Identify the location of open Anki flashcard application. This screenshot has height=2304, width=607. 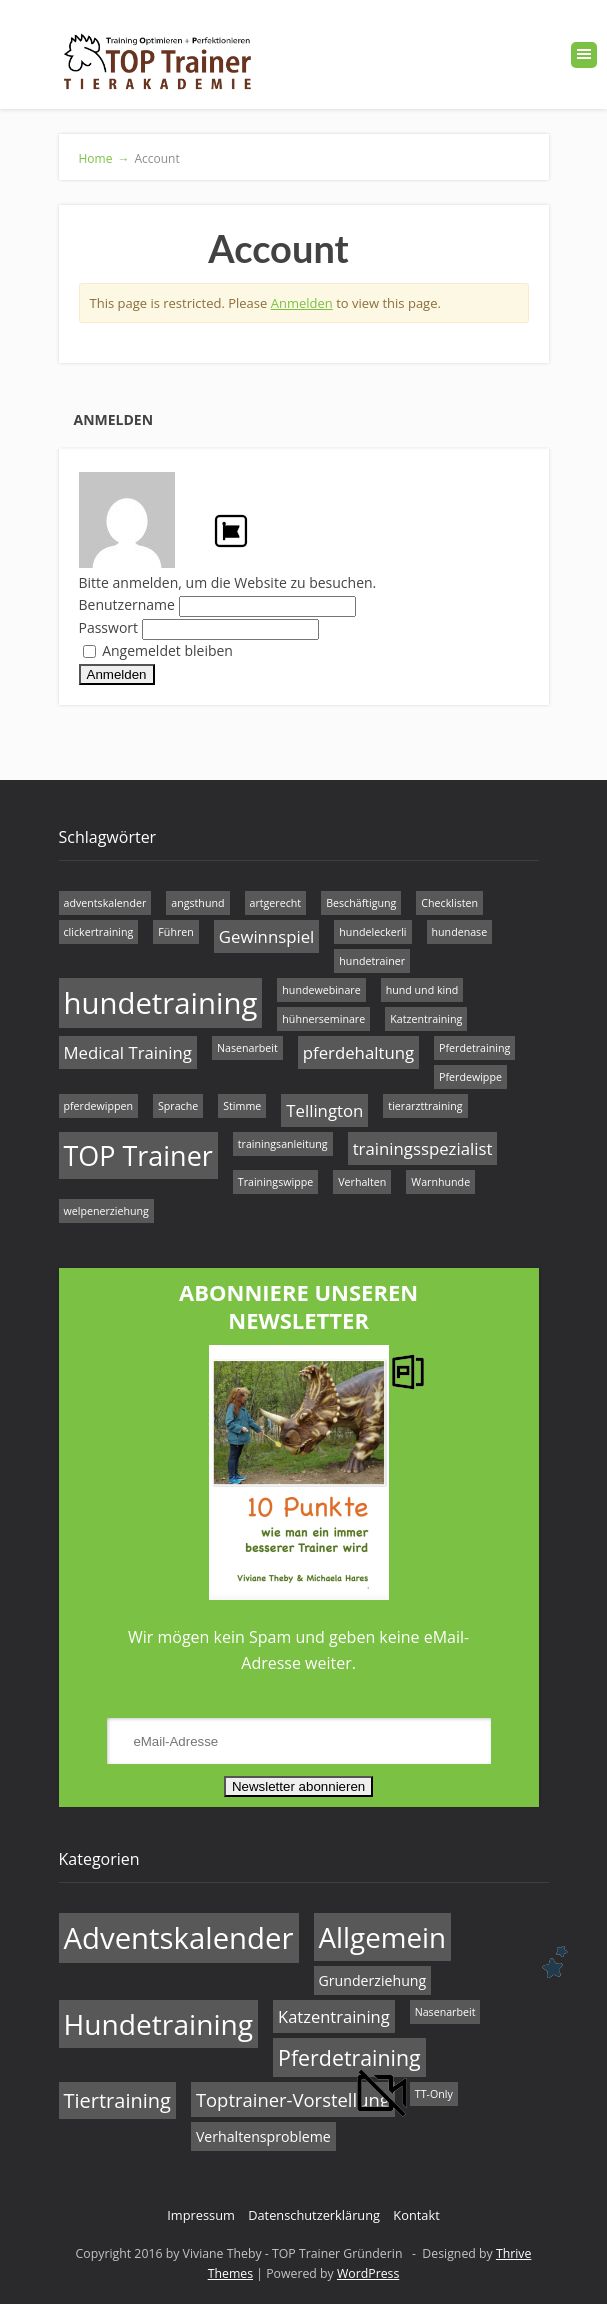
(555, 1962).